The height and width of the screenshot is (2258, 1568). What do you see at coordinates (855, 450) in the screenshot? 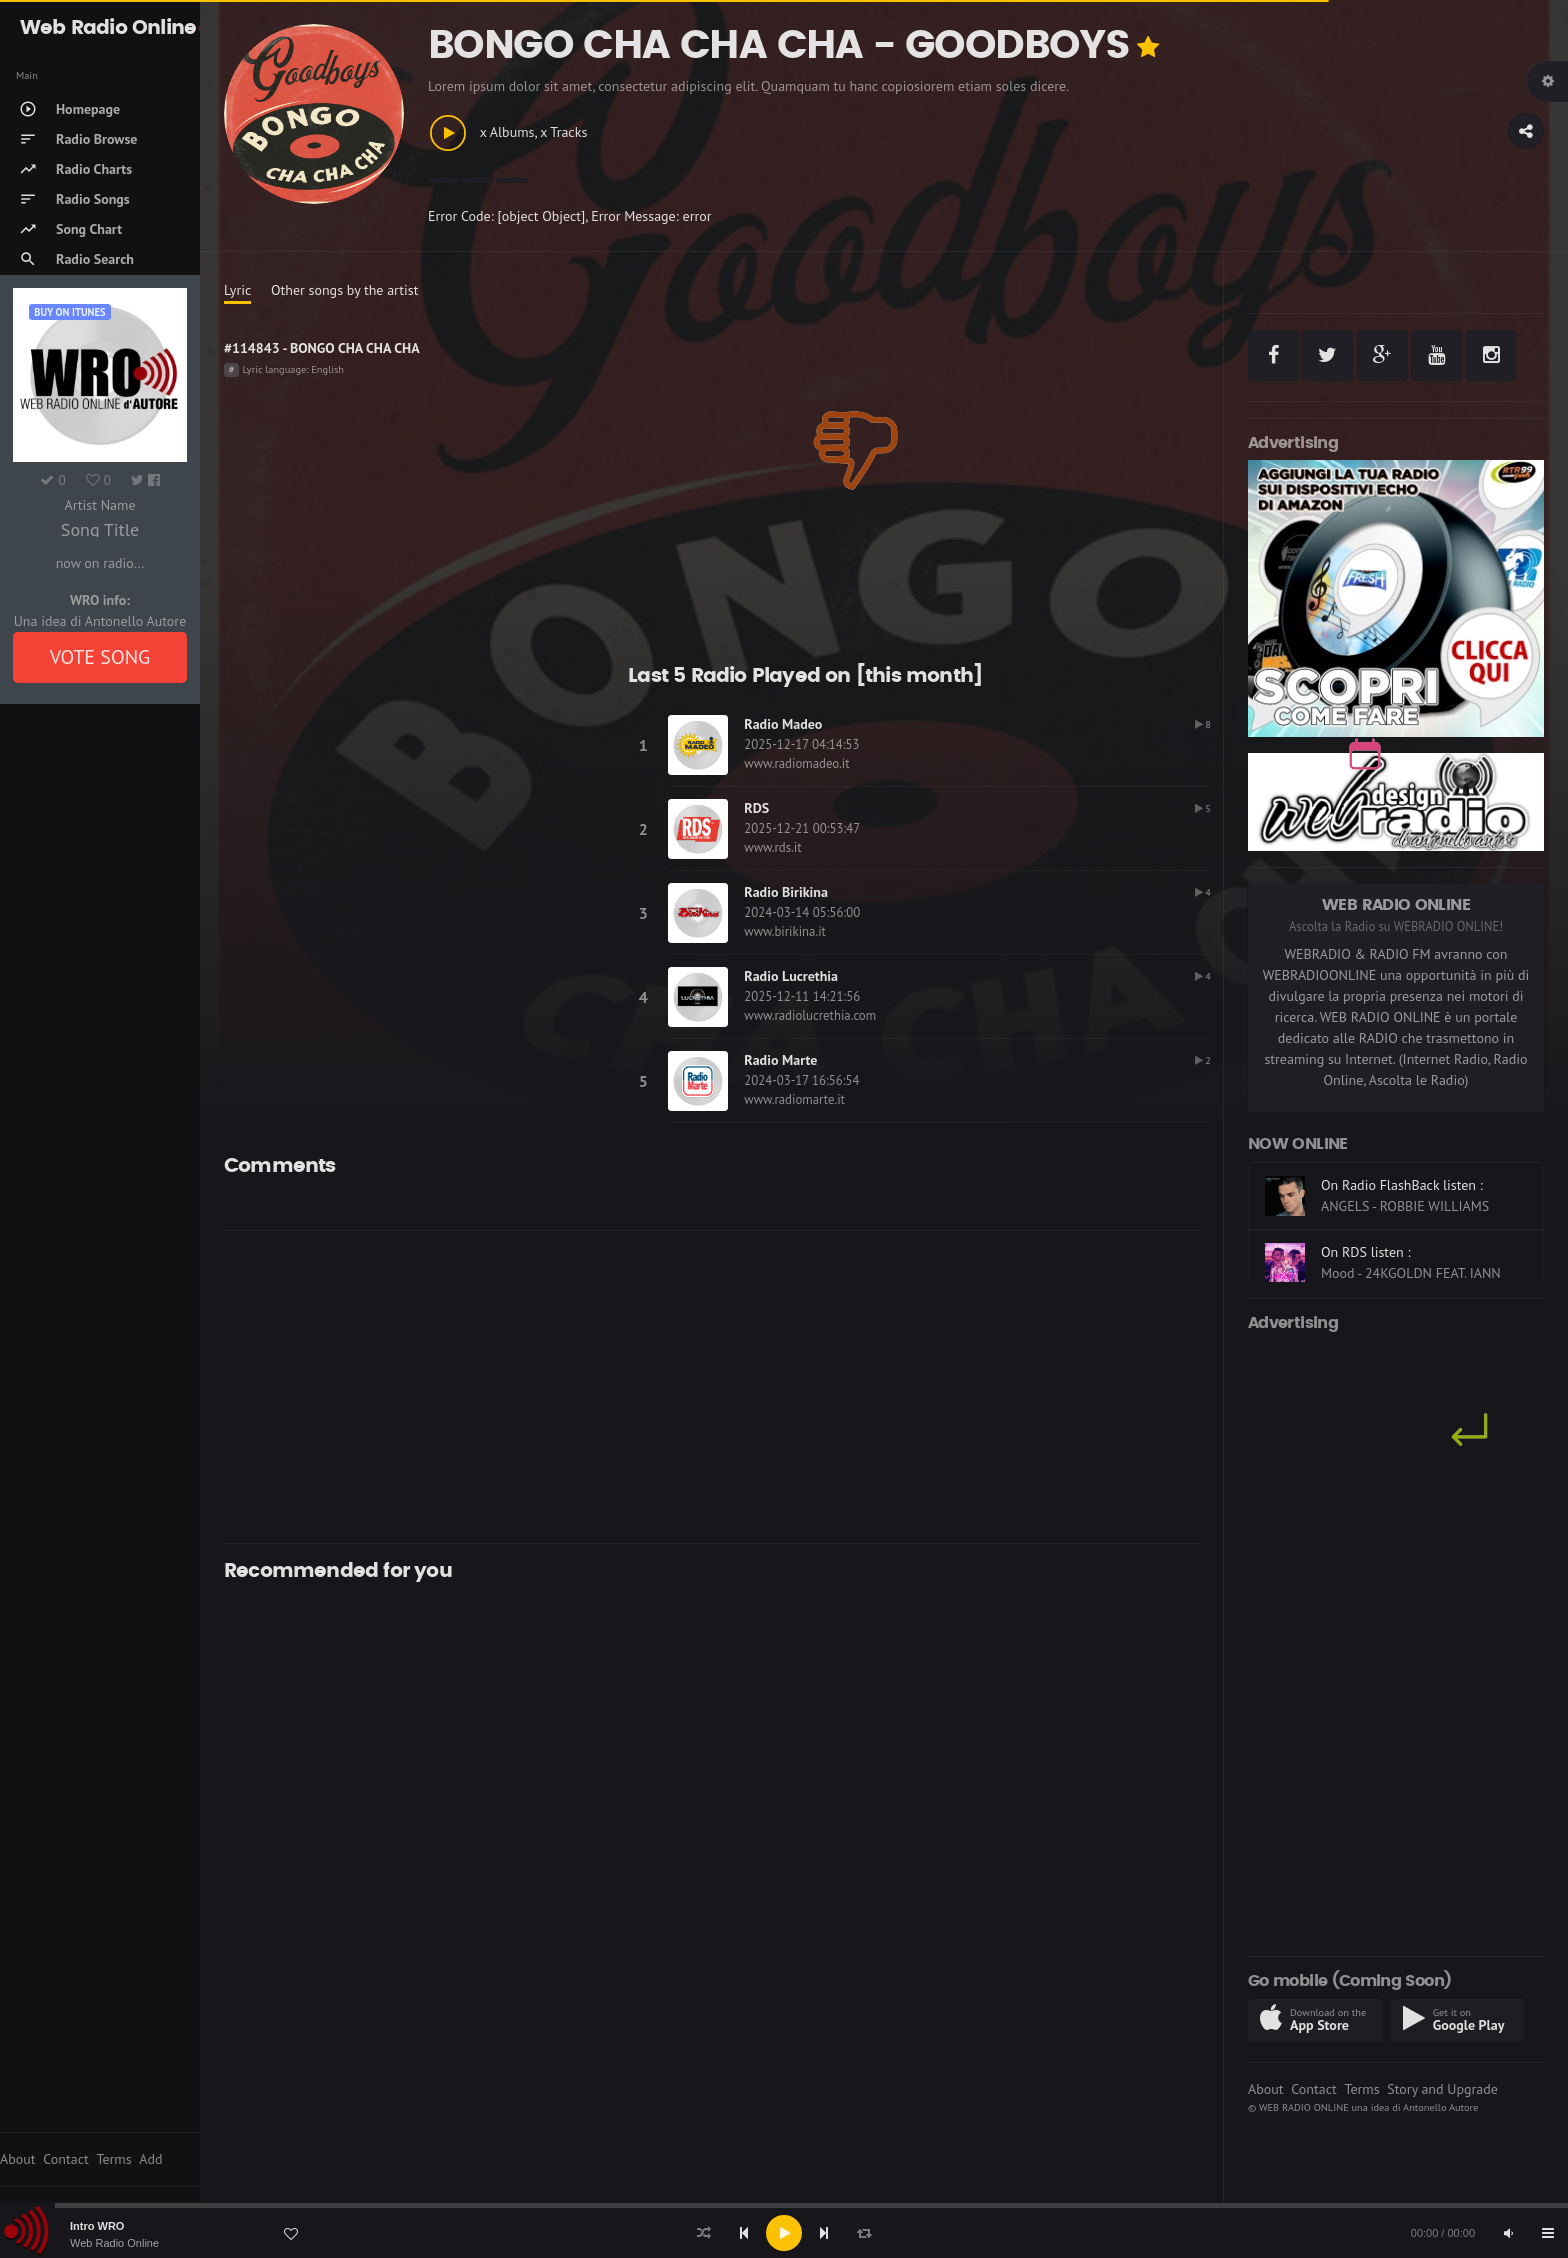
I see `dislike or downvote content` at bounding box center [855, 450].